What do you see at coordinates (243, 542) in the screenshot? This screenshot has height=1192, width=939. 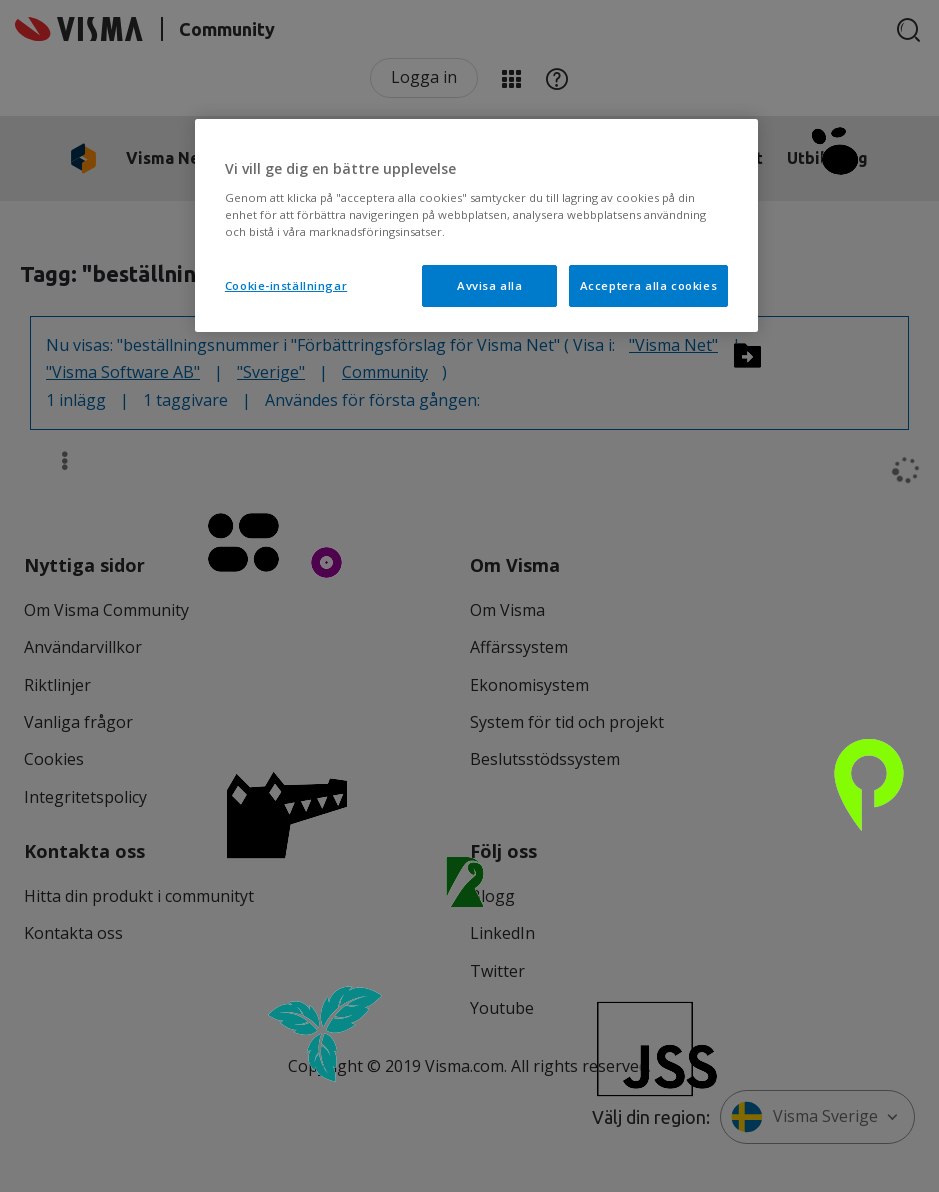 I see `fonoma app or service logo` at bounding box center [243, 542].